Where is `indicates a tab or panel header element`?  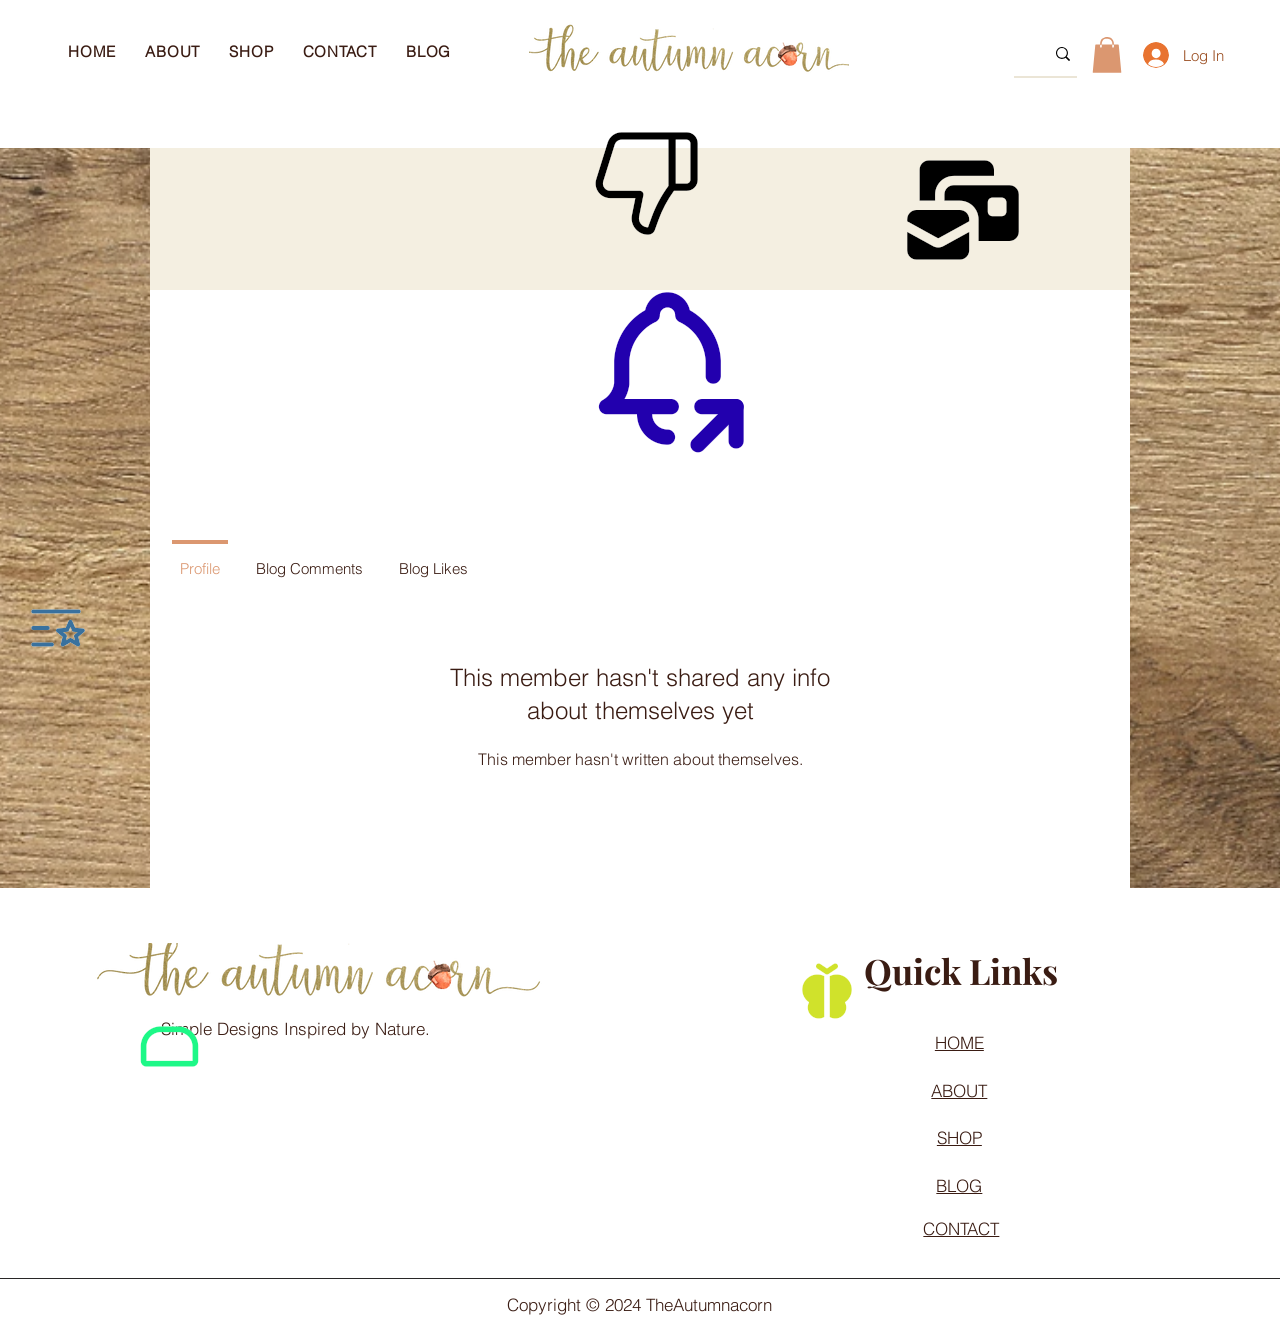 indicates a tab or panel header element is located at coordinates (169, 1046).